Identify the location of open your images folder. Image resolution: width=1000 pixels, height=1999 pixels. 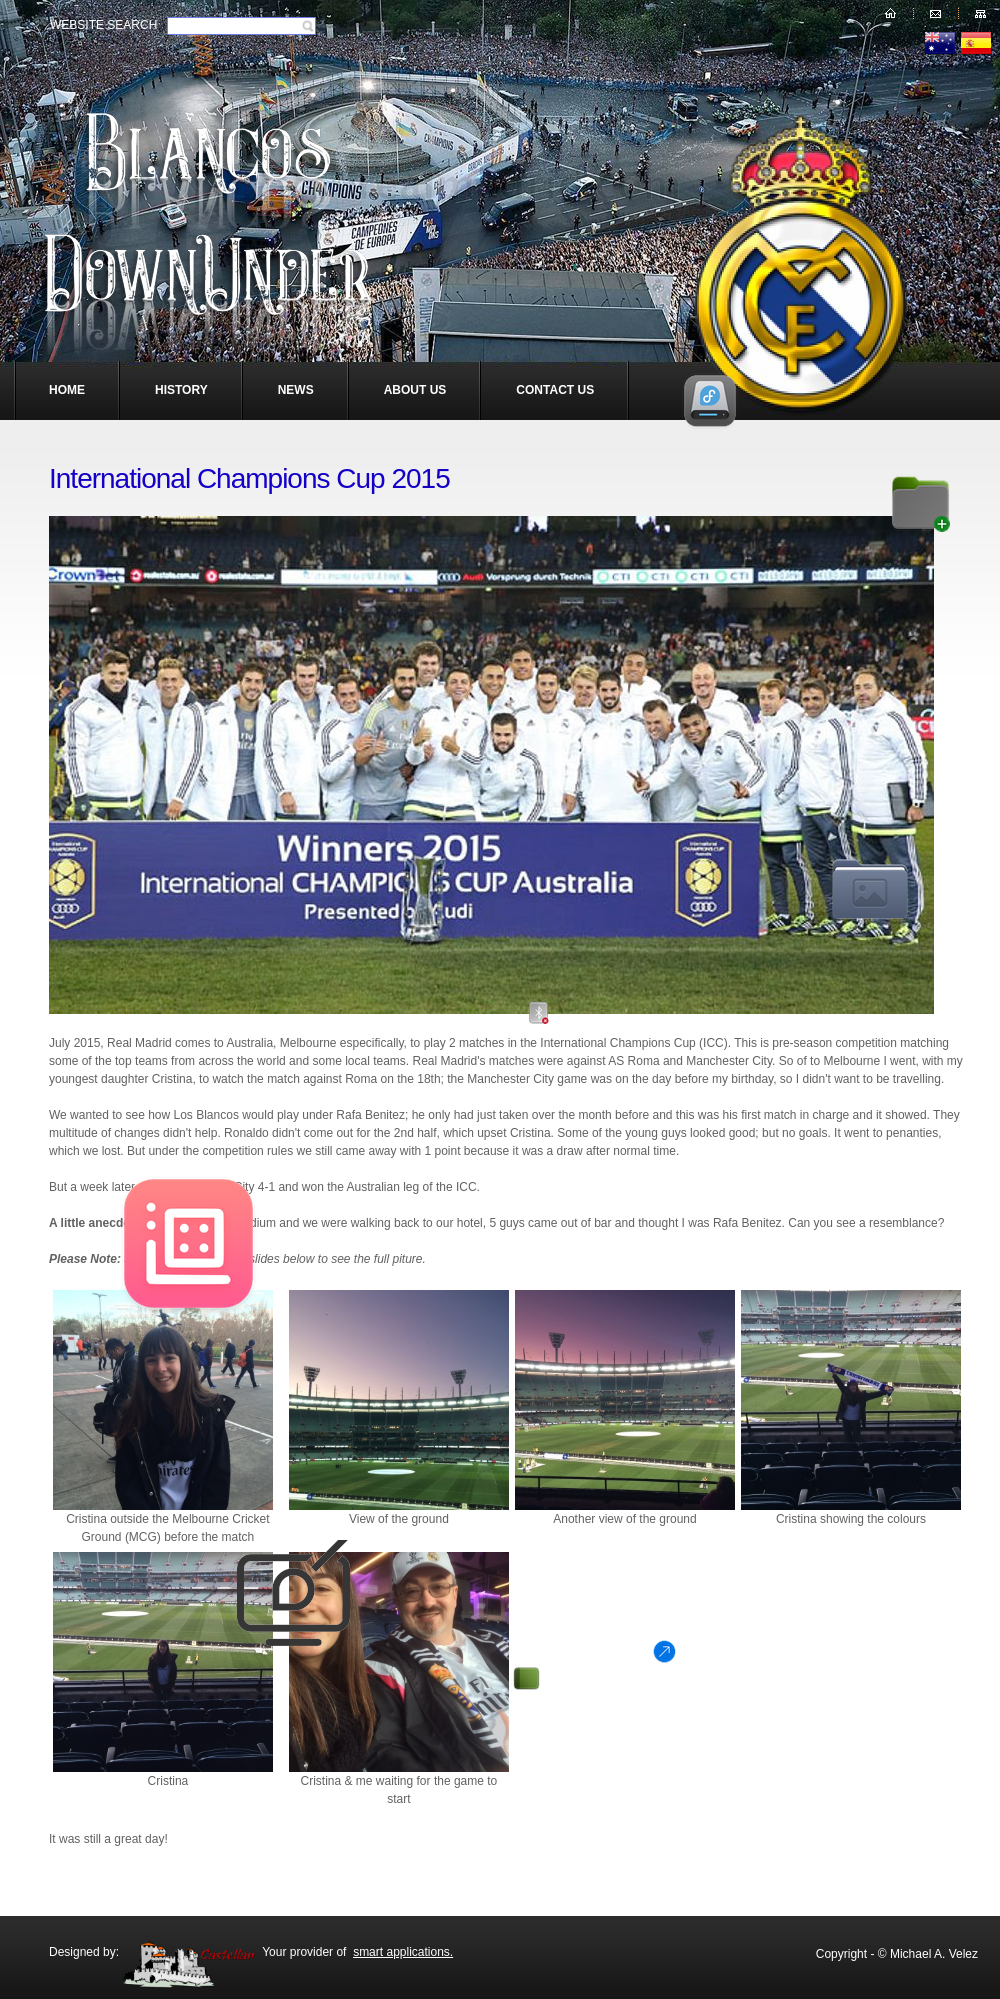
(870, 889).